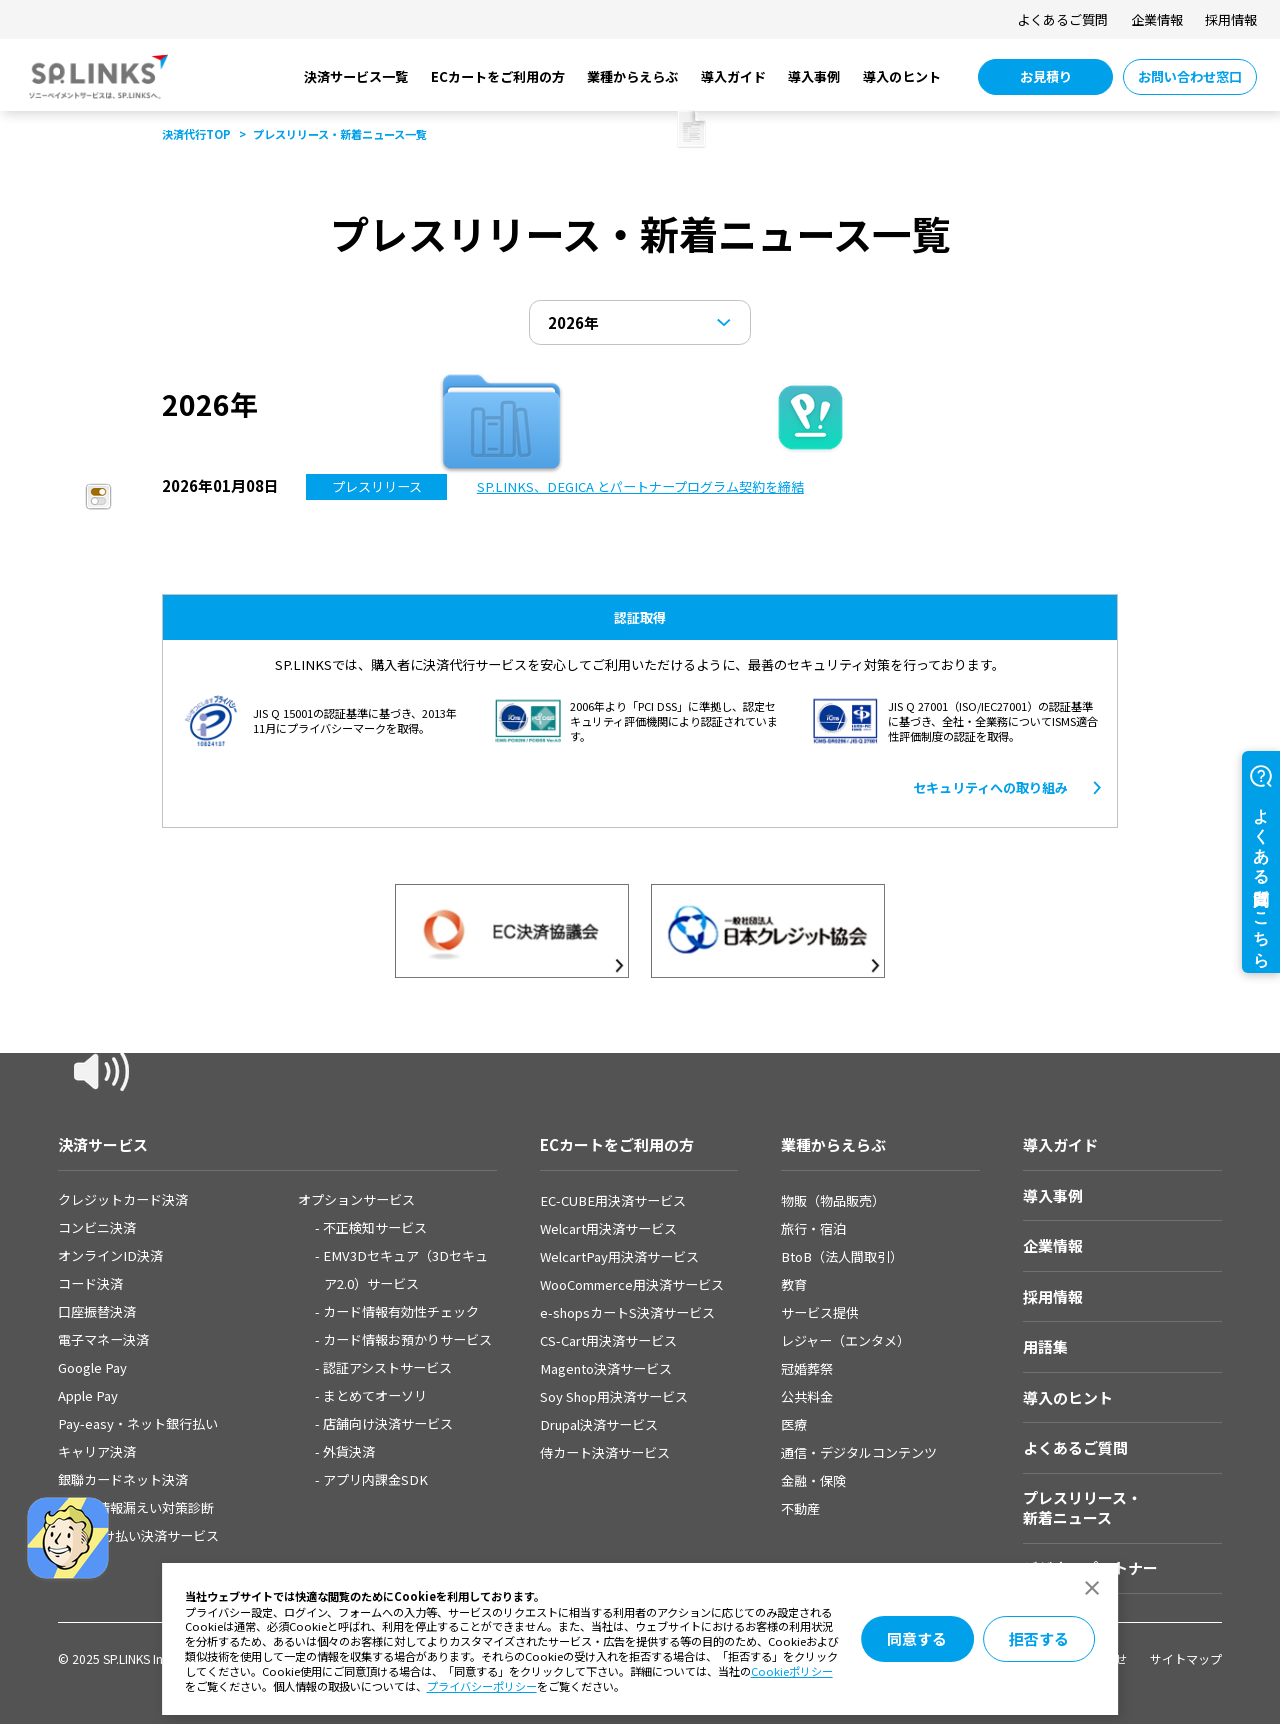 Image resolution: width=1280 pixels, height=1724 pixels. I want to click on open desktop preferences or settings, so click(98, 496).